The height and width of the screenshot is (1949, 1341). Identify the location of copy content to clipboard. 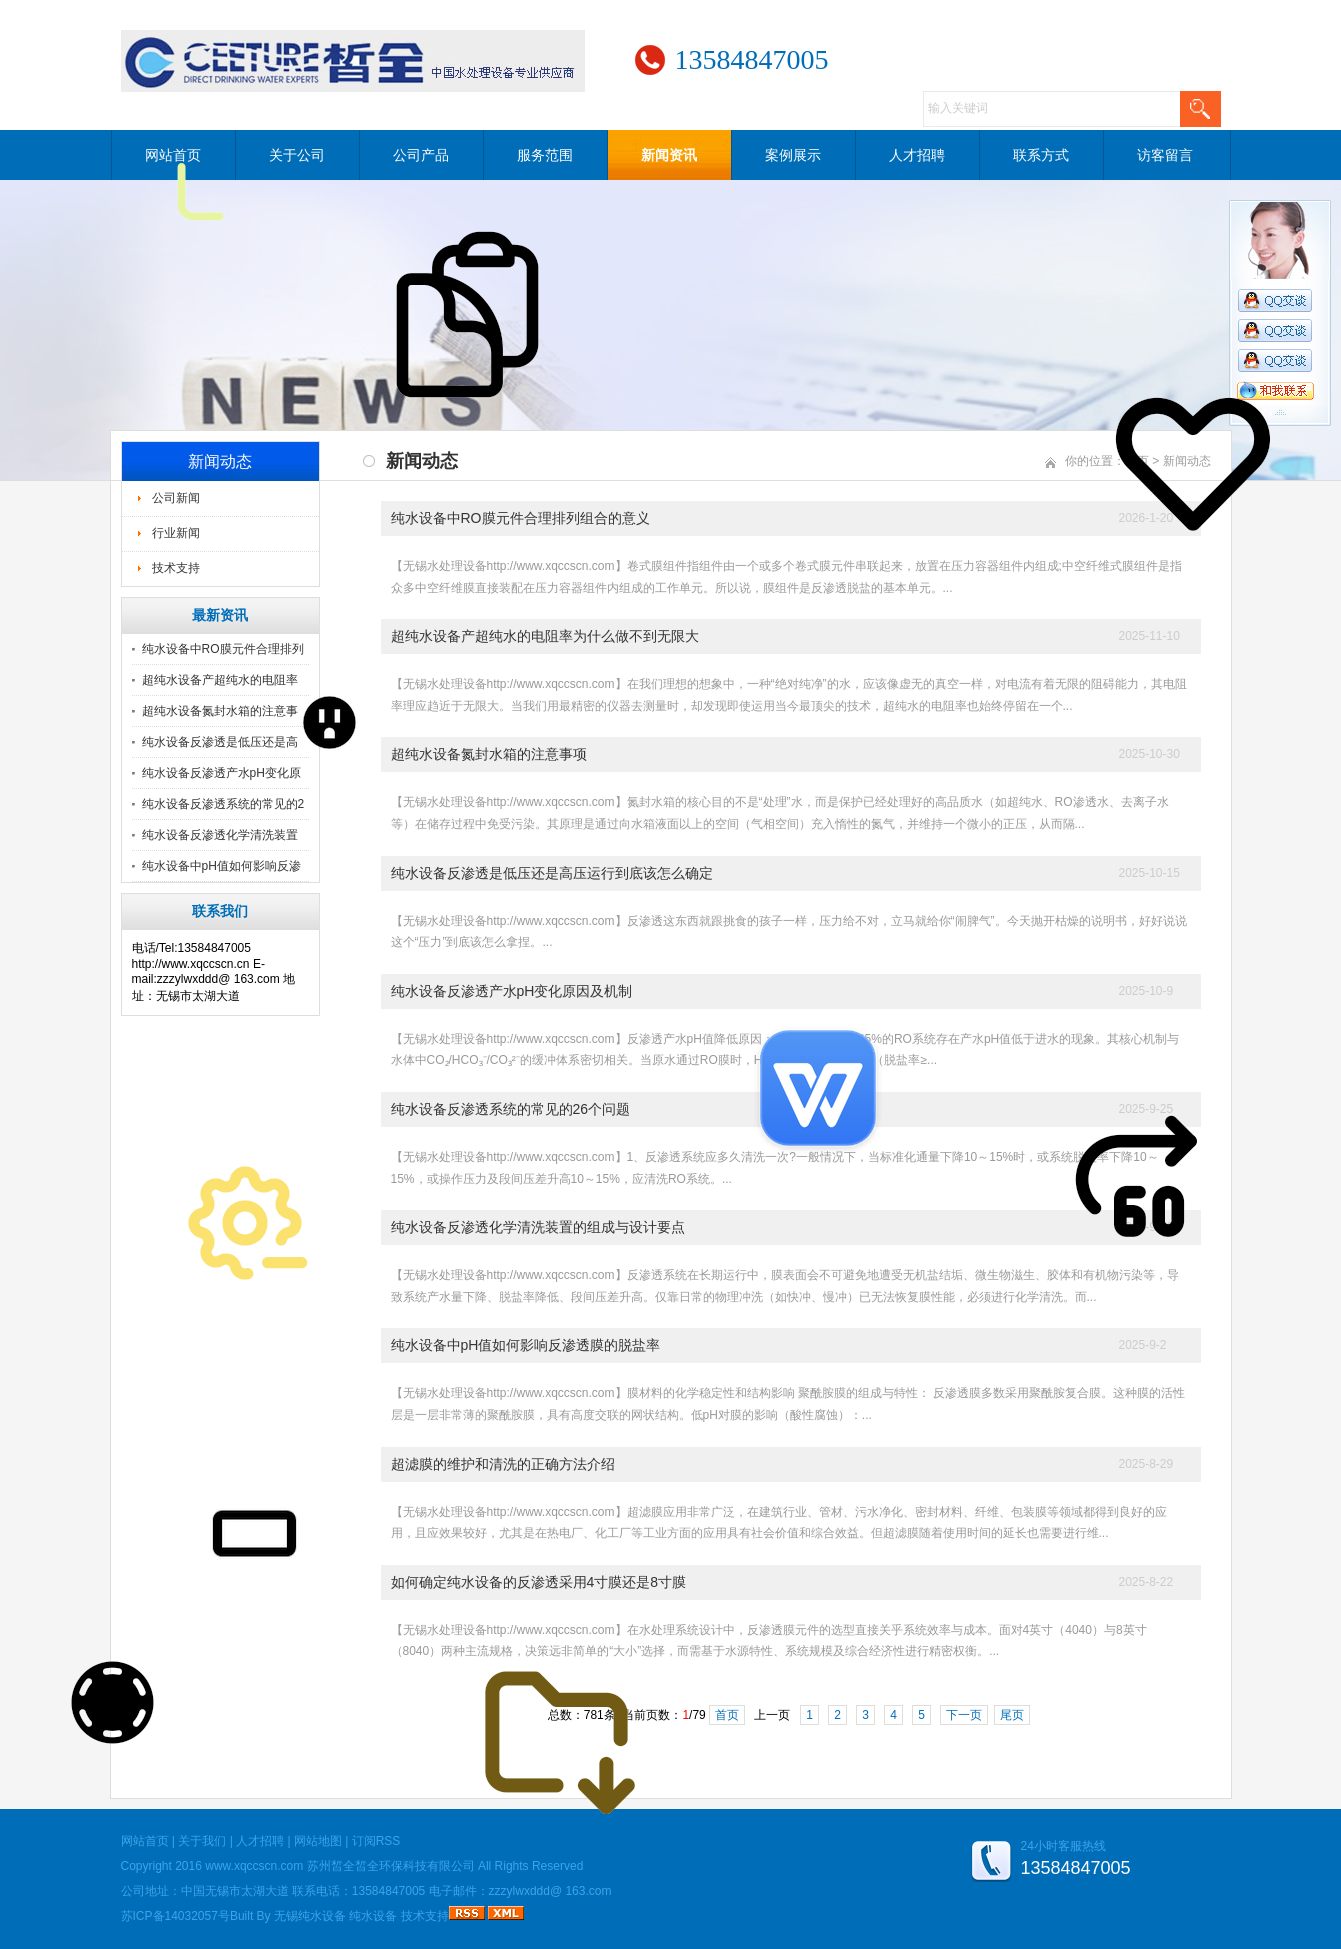
(467, 314).